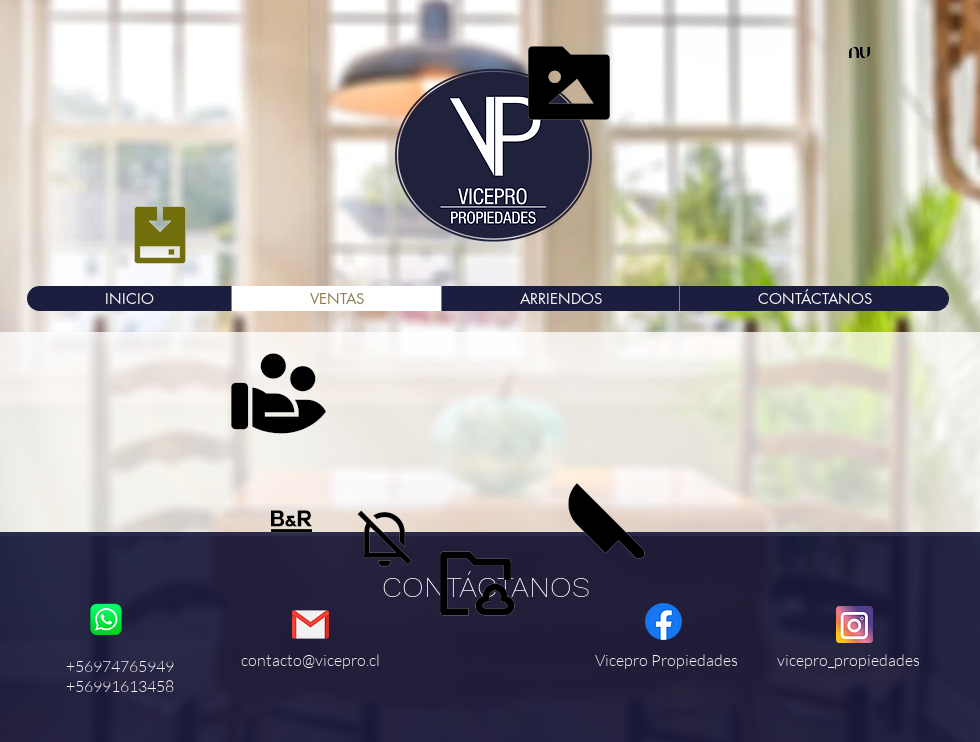 This screenshot has height=742, width=980. I want to click on open photo gallery folder, so click(569, 83).